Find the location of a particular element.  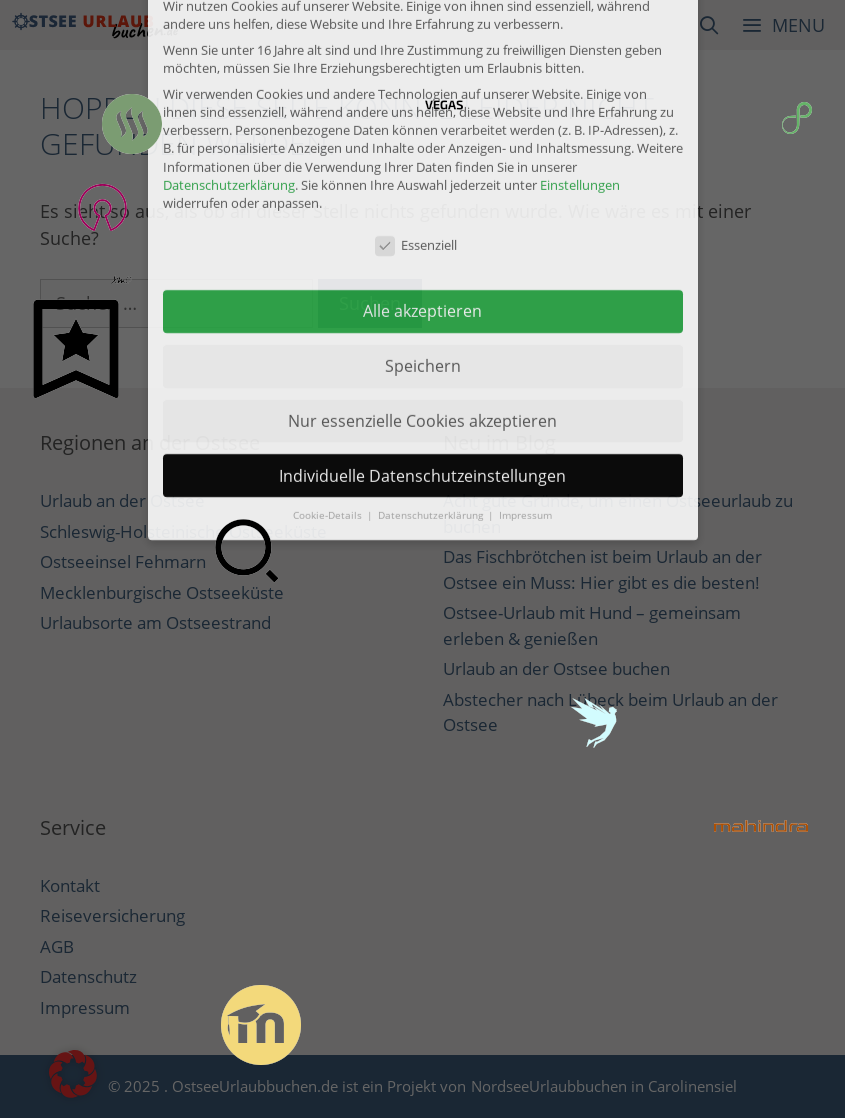

vegas creative software brand logo is located at coordinates (444, 105).